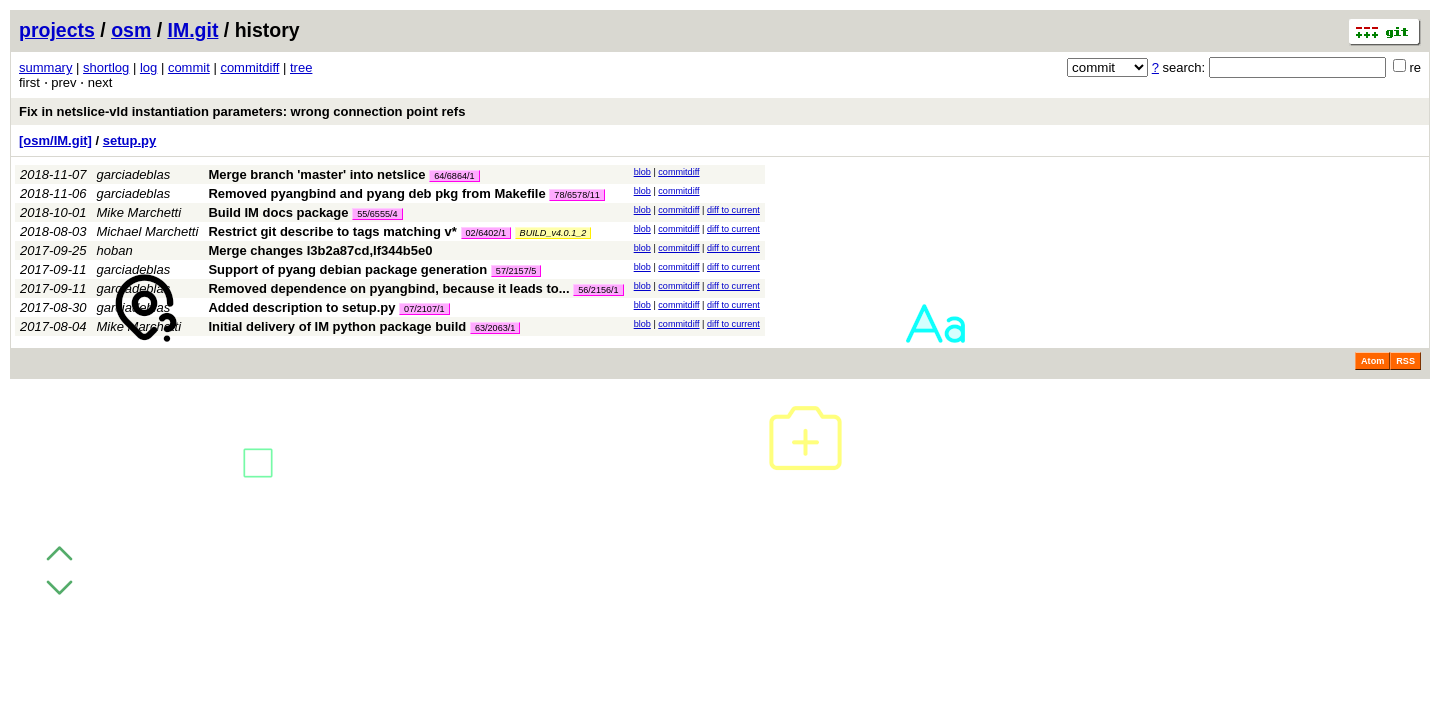 The width and height of the screenshot is (1440, 720). Describe the element at coordinates (805, 439) in the screenshot. I see `add a new photo` at that location.